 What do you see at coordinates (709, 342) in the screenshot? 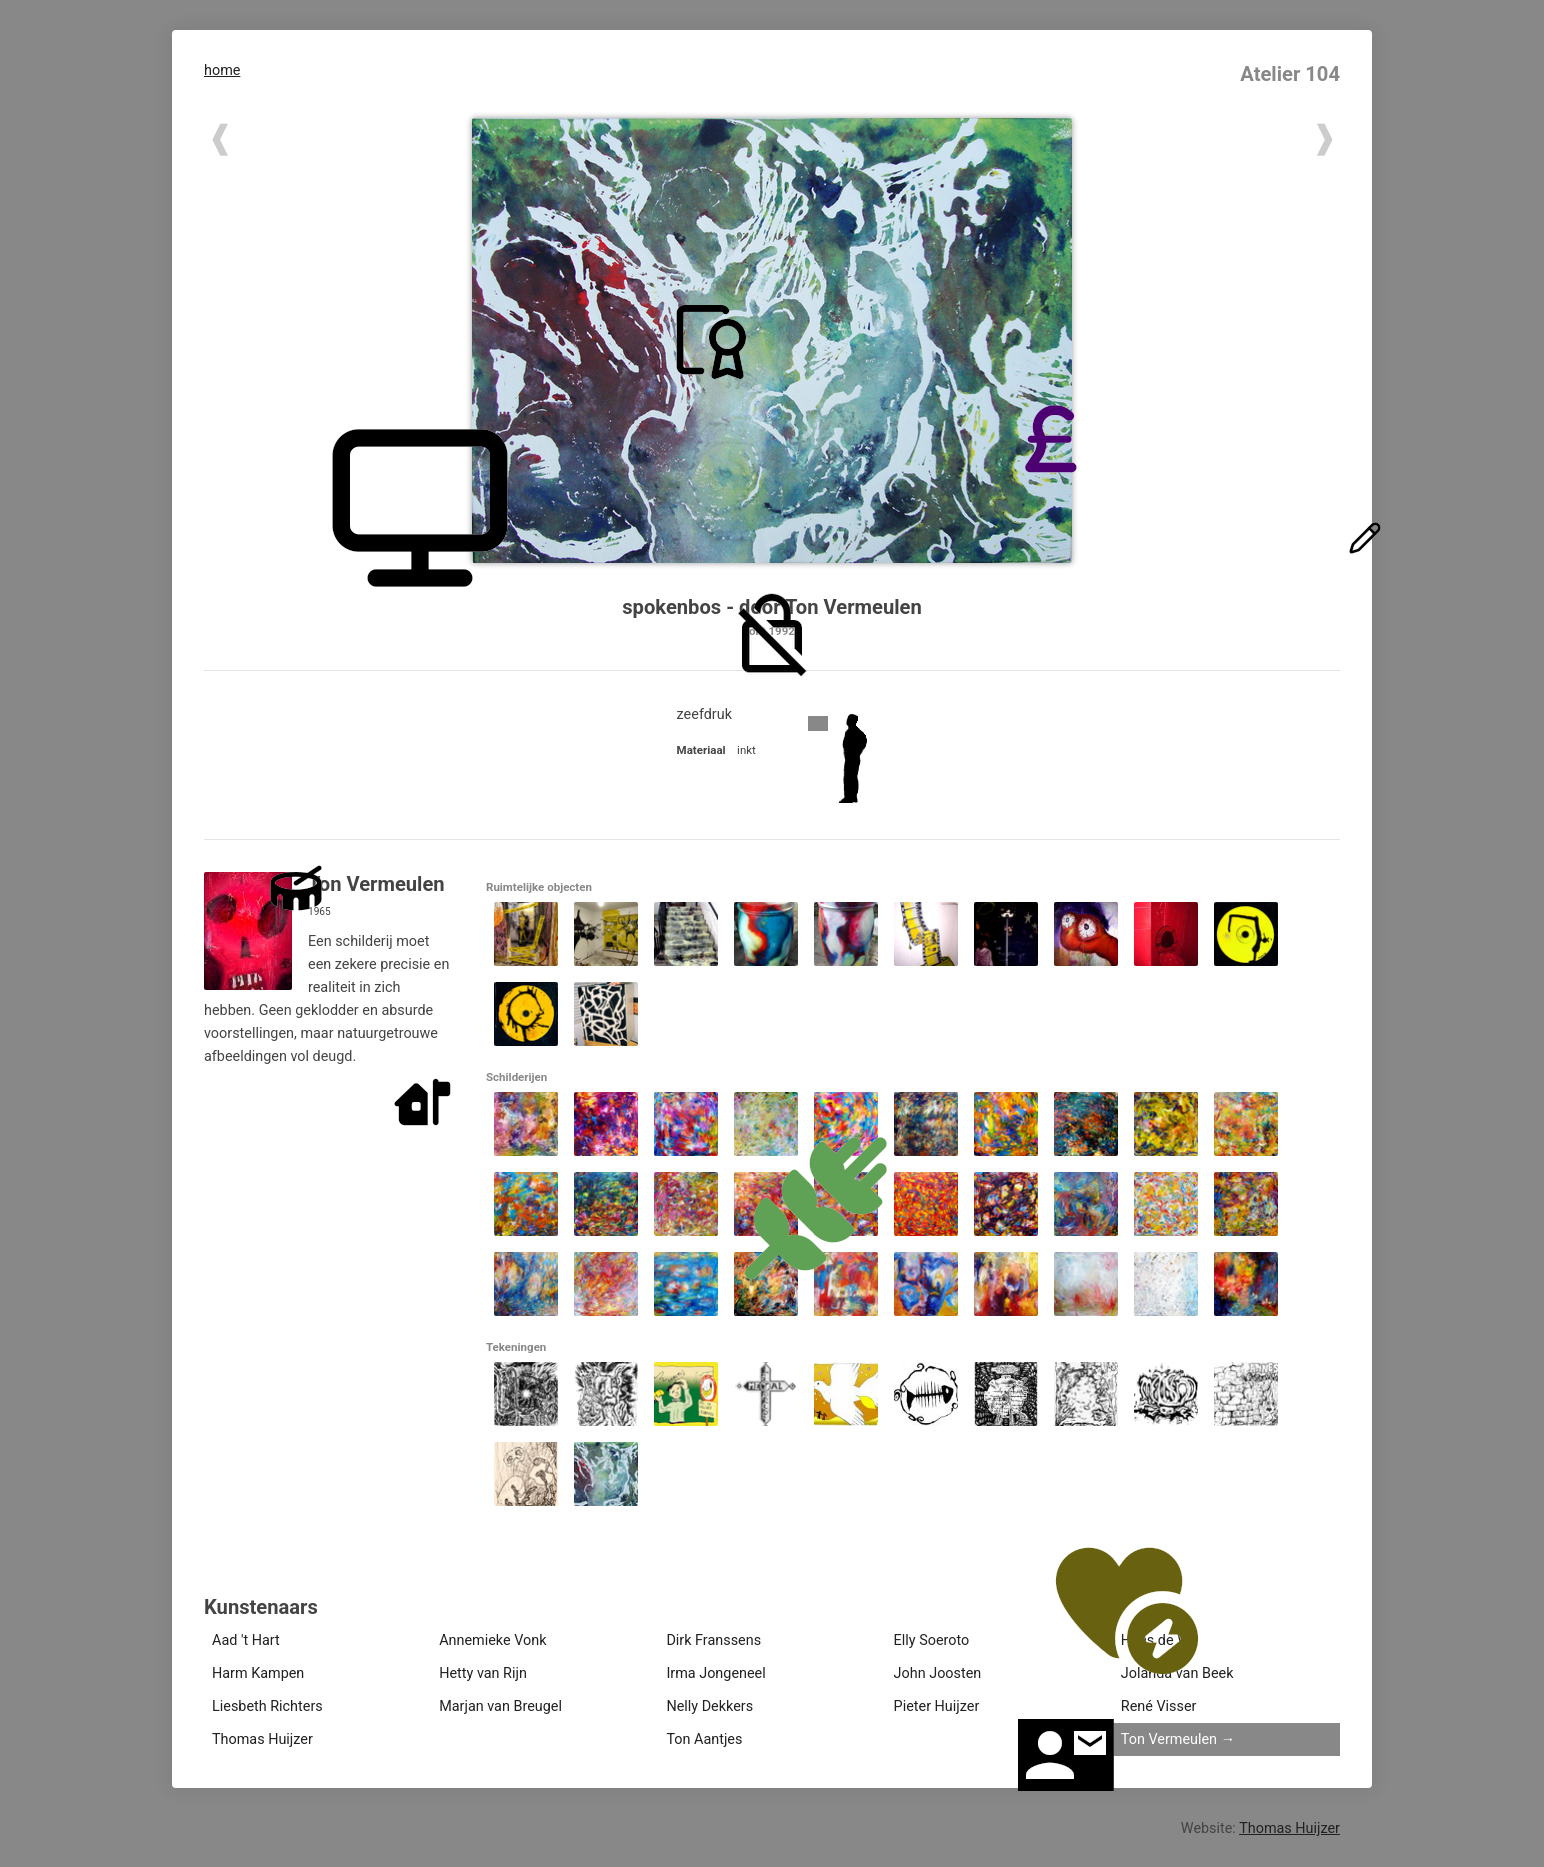
I see `view certified or licensed file` at bounding box center [709, 342].